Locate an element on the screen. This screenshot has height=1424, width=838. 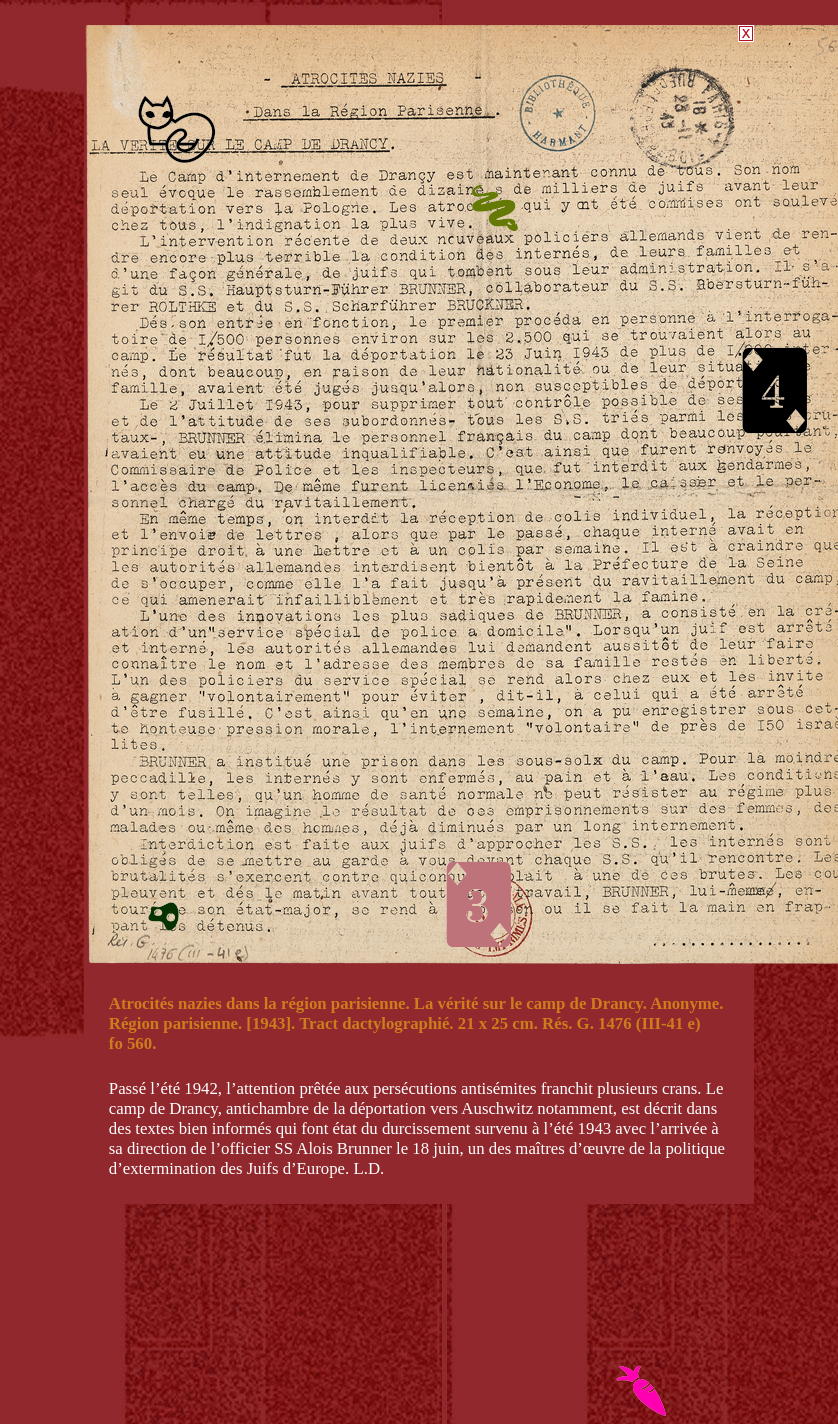
indicates vegetable or produce category is located at coordinates (642, 1391).